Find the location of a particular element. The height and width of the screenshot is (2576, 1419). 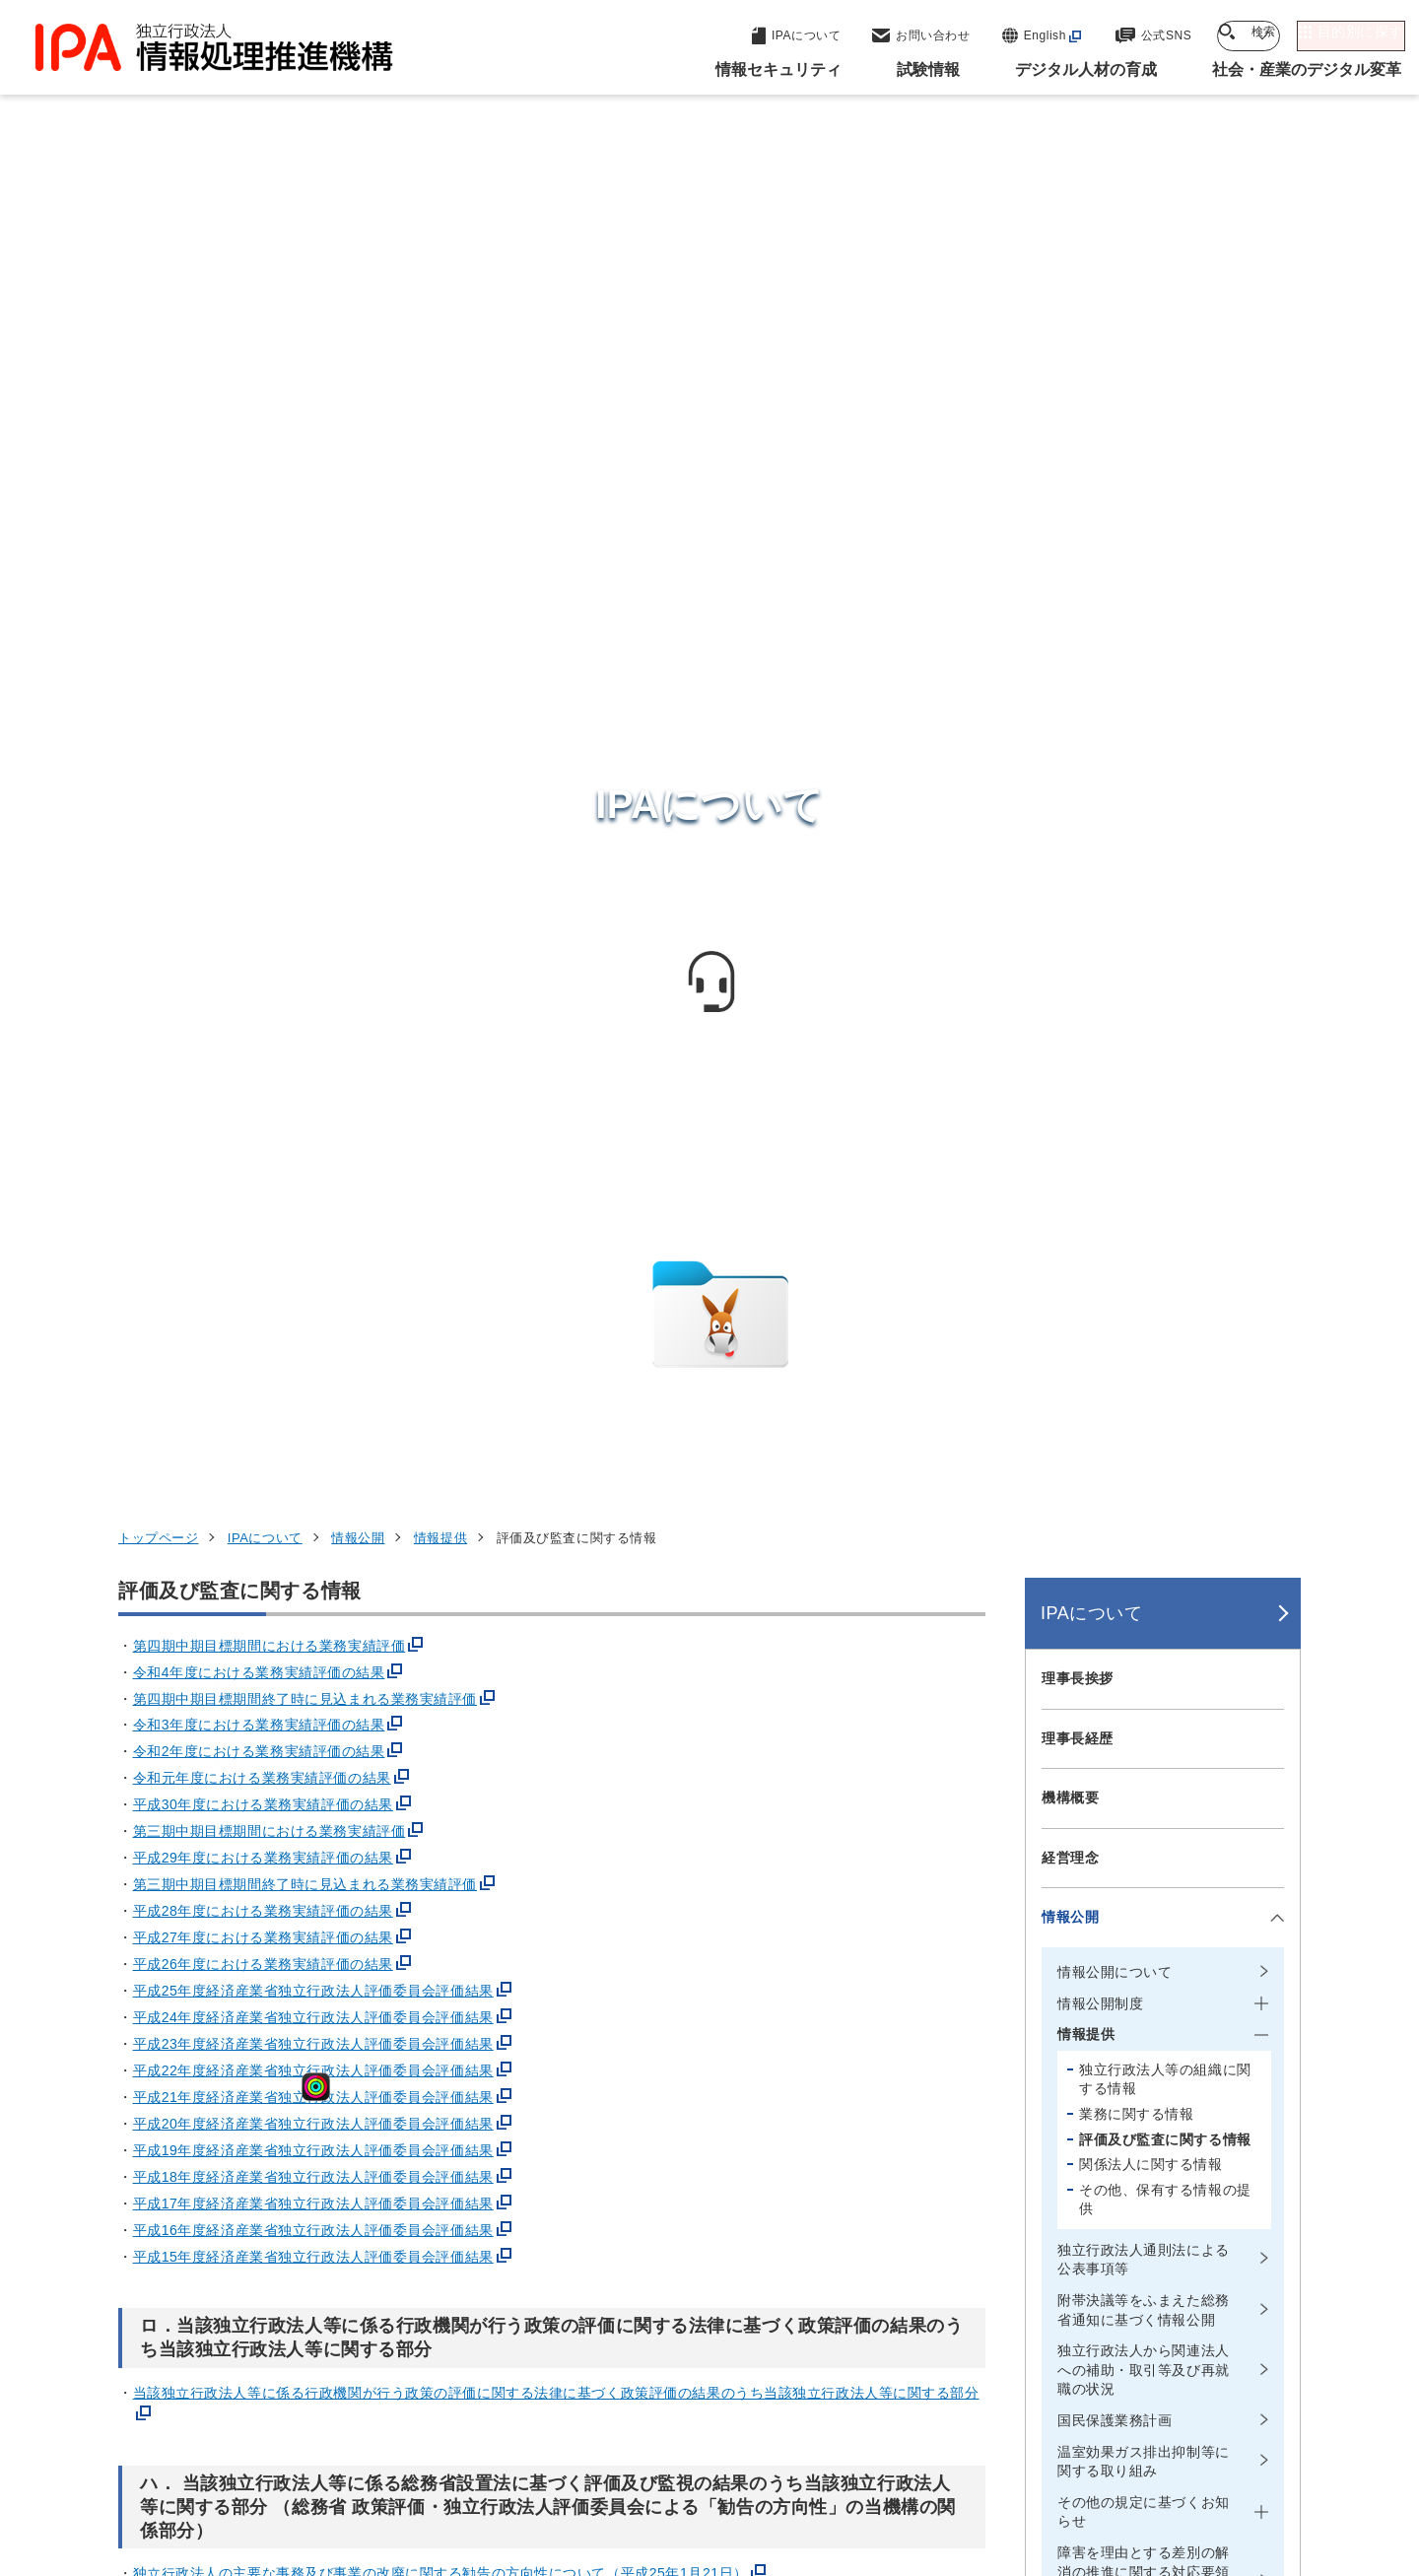

open eMule downloads folder is located at coordinates (719, 1318).